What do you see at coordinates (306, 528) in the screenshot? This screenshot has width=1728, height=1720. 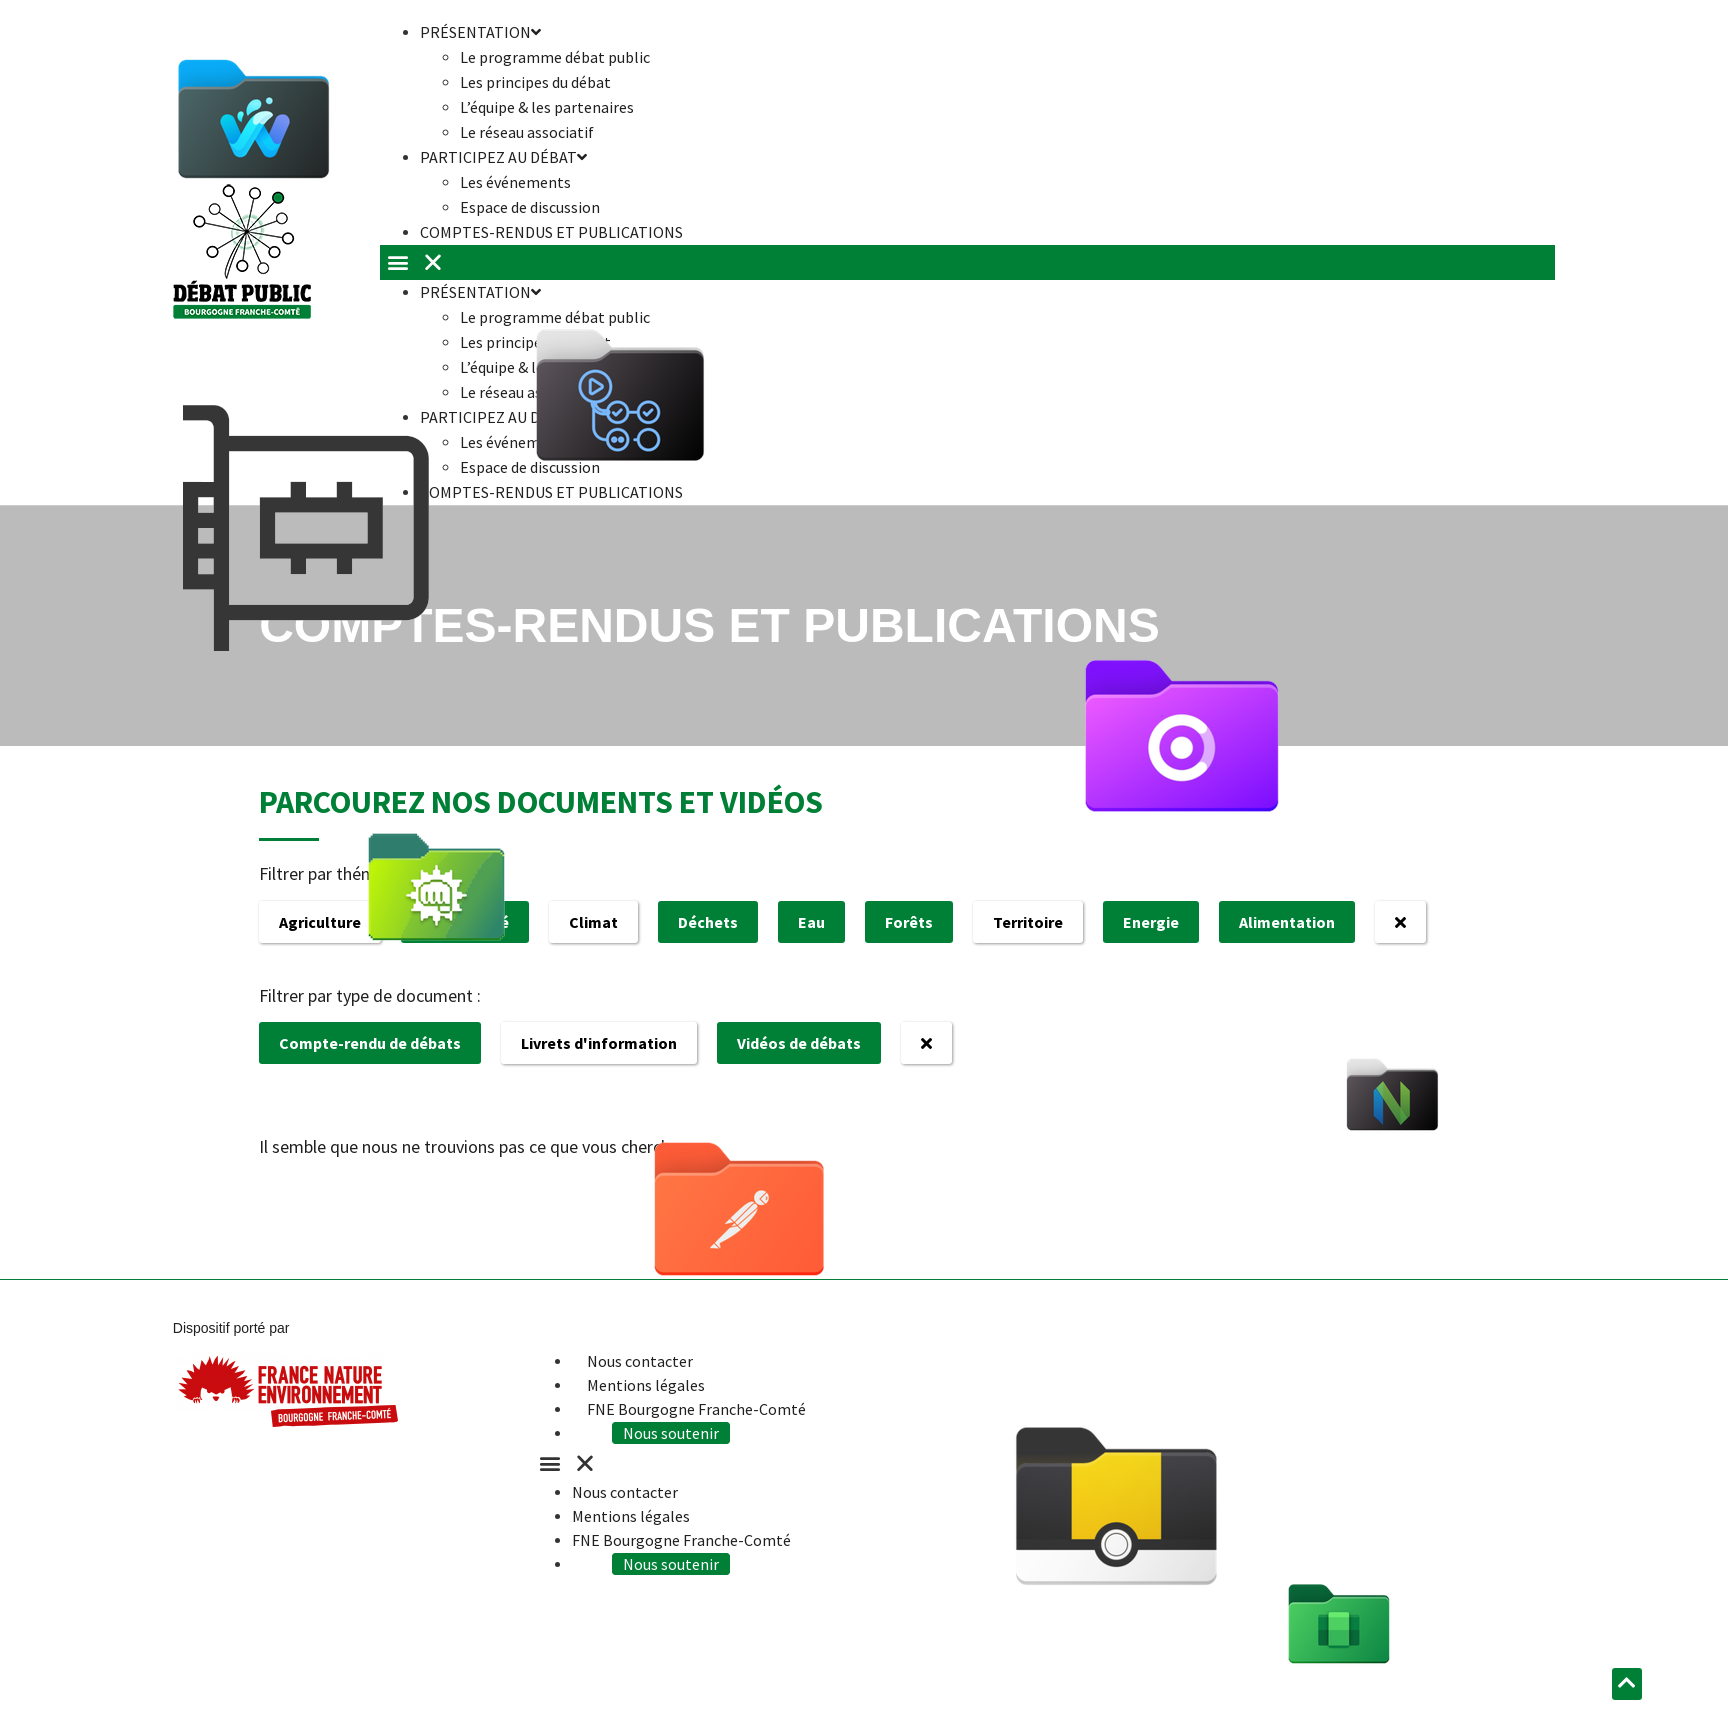 I see `access firmware settings and updates` at bounding box center [306, 528].